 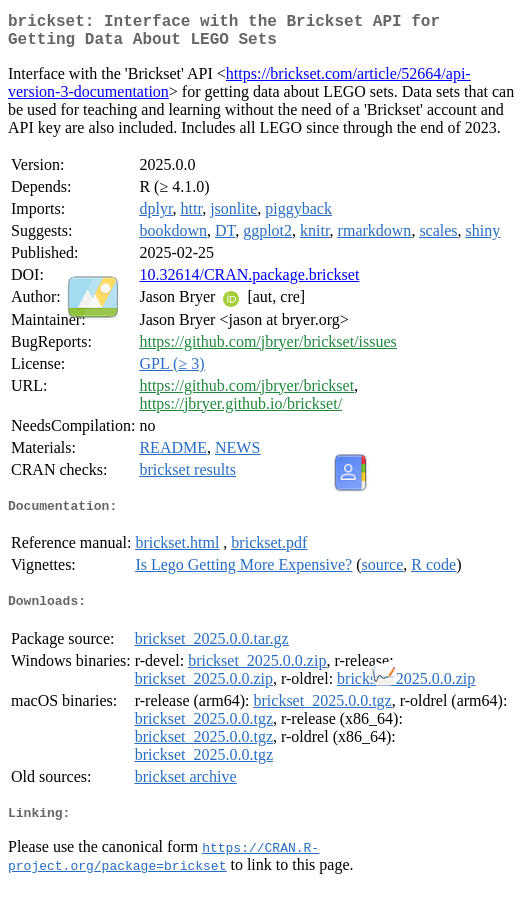 I want to click on open plots graphing application, so click(x=383, y=674).